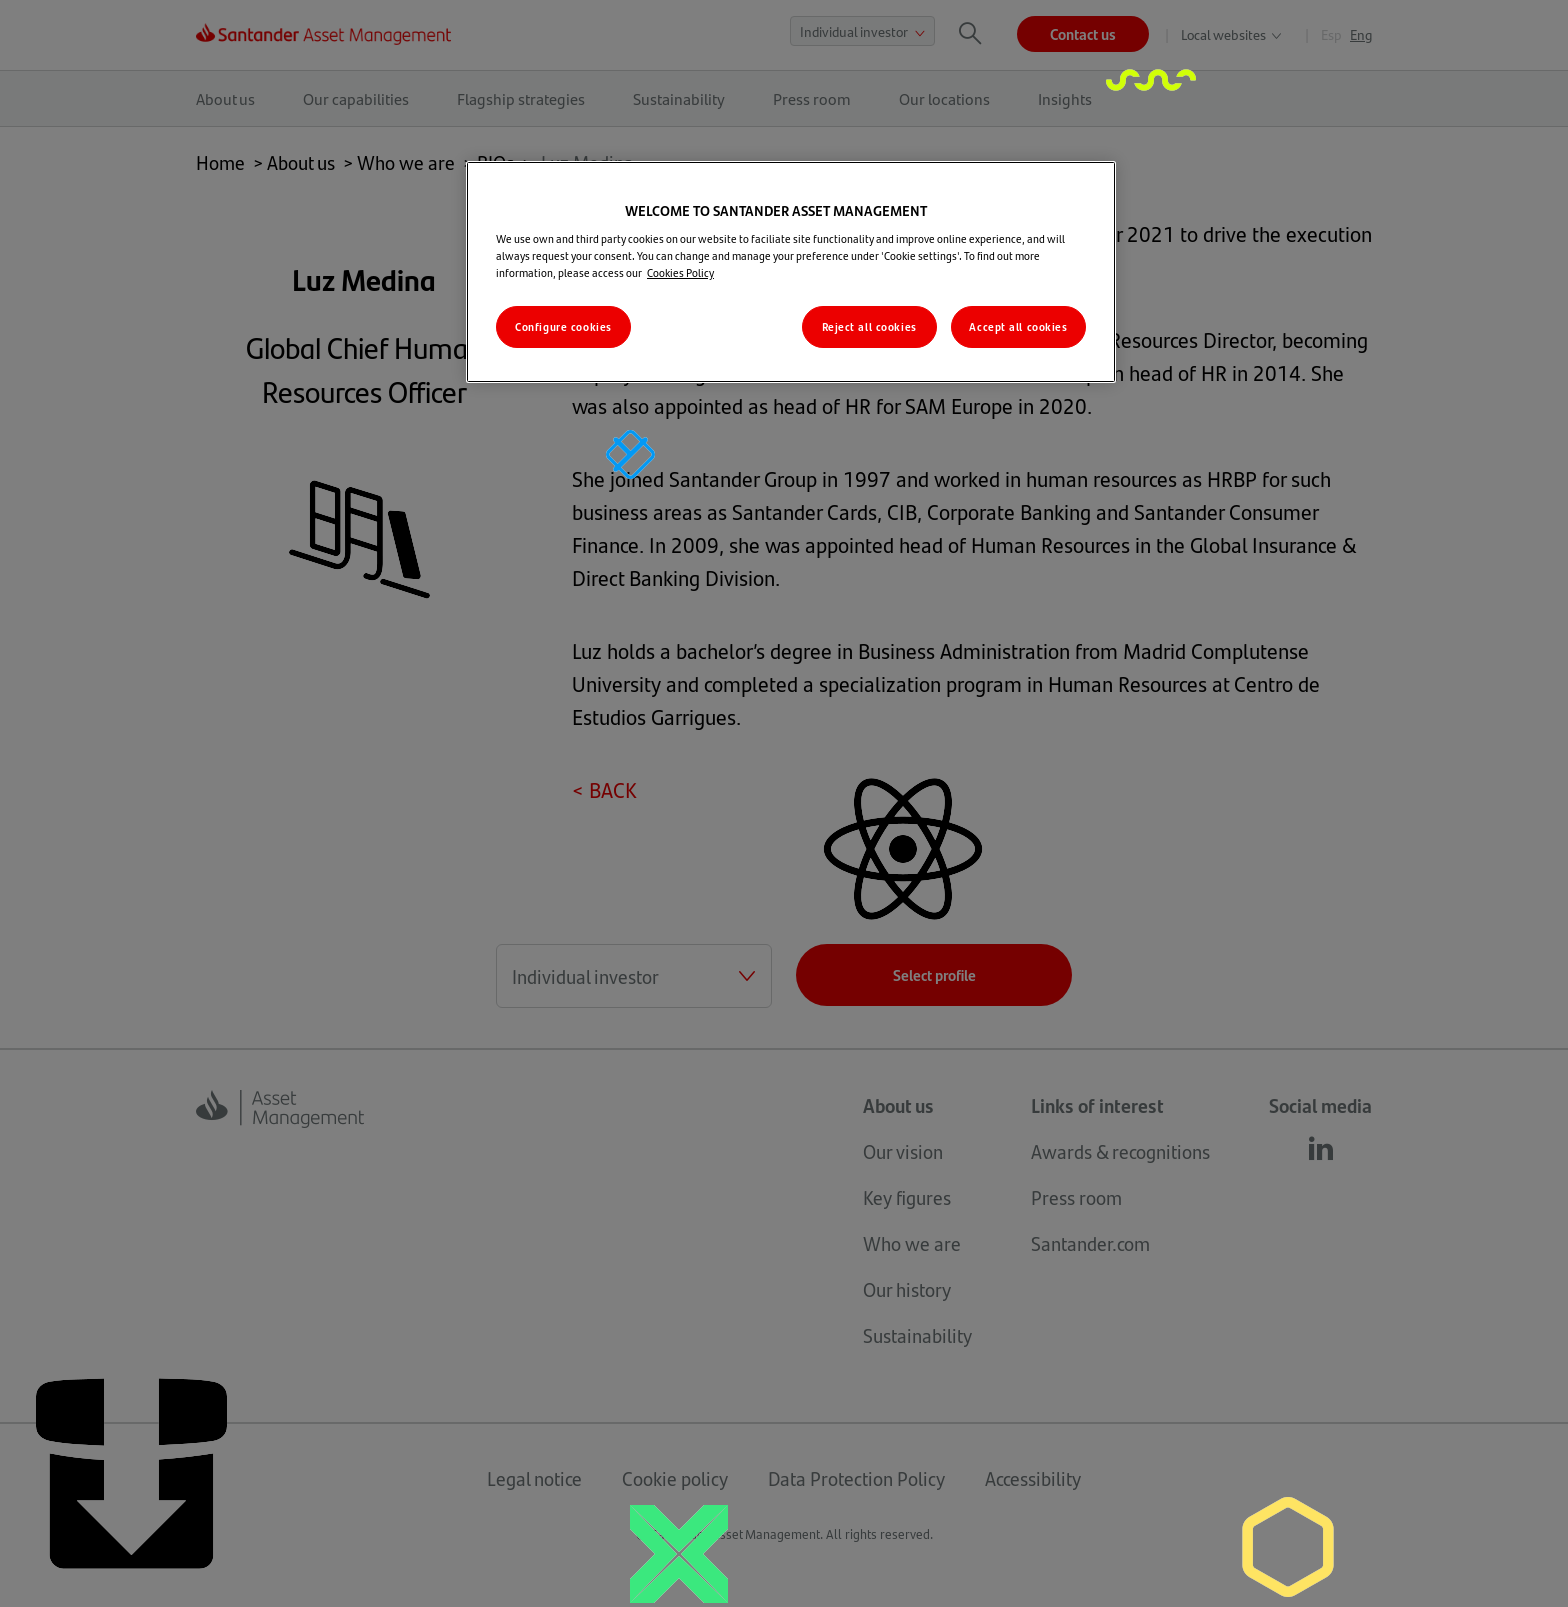  I want to click on open transmission torrent client, so click(131, 1473).